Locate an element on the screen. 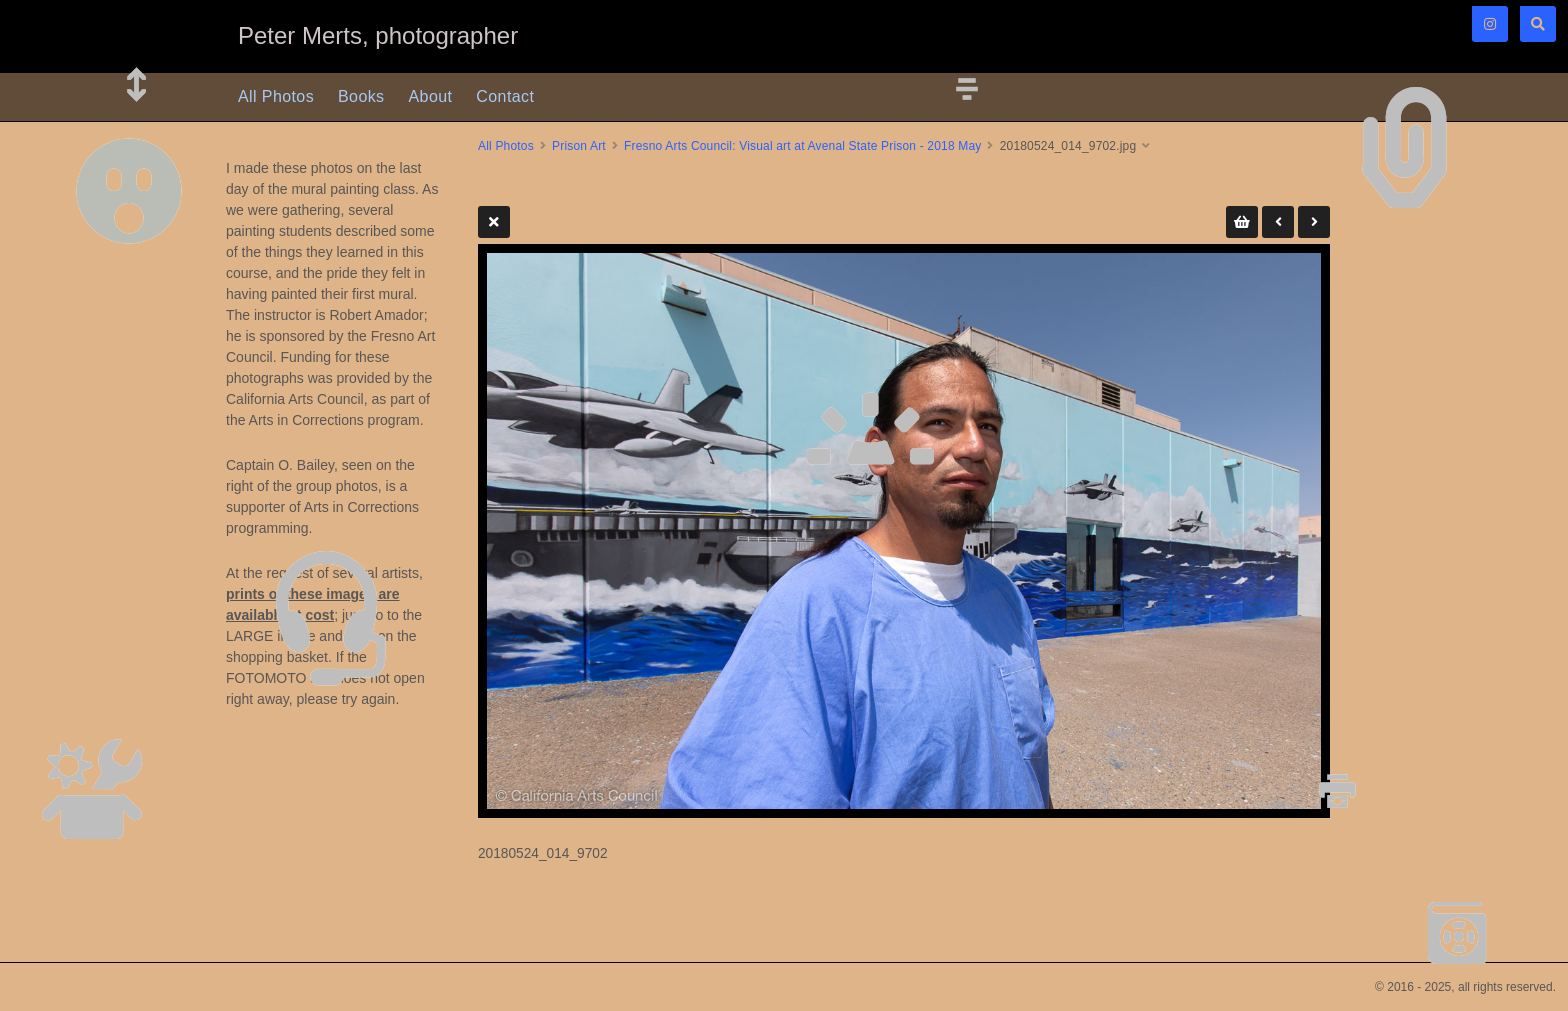 This screenshot has height=1011, width=1568. access help and support documentation is located at coordinates (1459, 933).